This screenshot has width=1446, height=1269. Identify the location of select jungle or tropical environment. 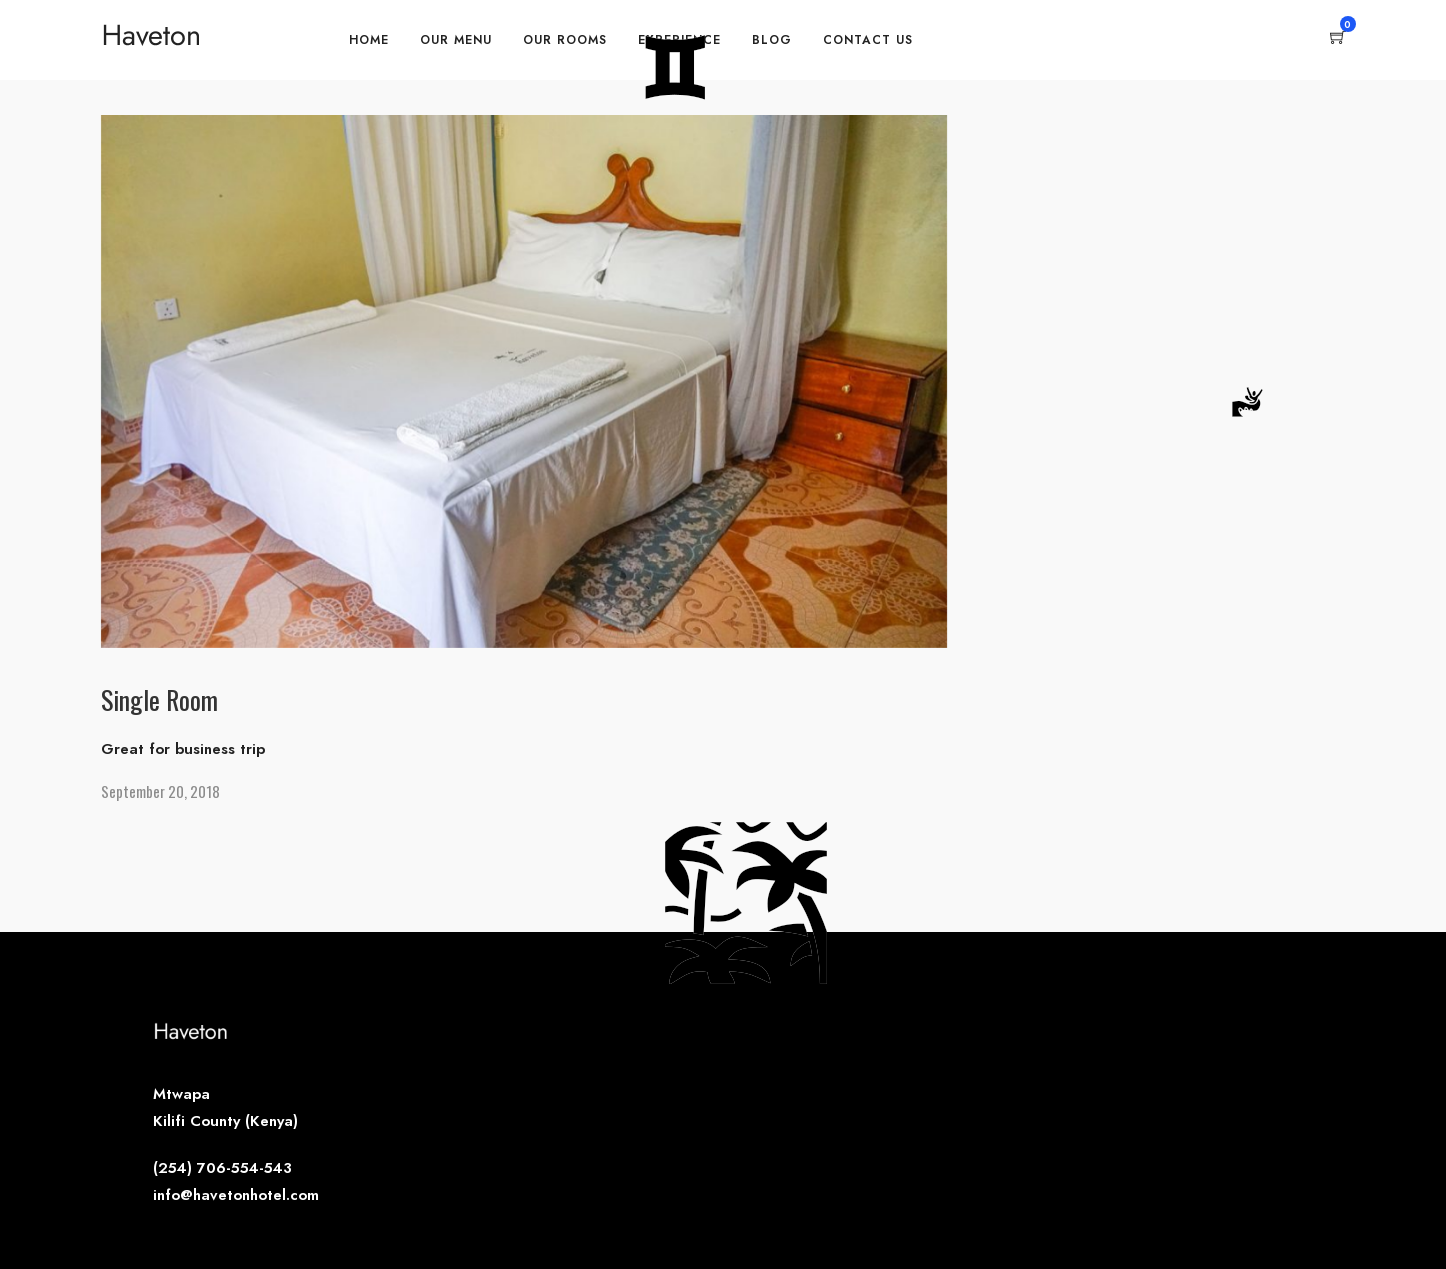
(746, 903).